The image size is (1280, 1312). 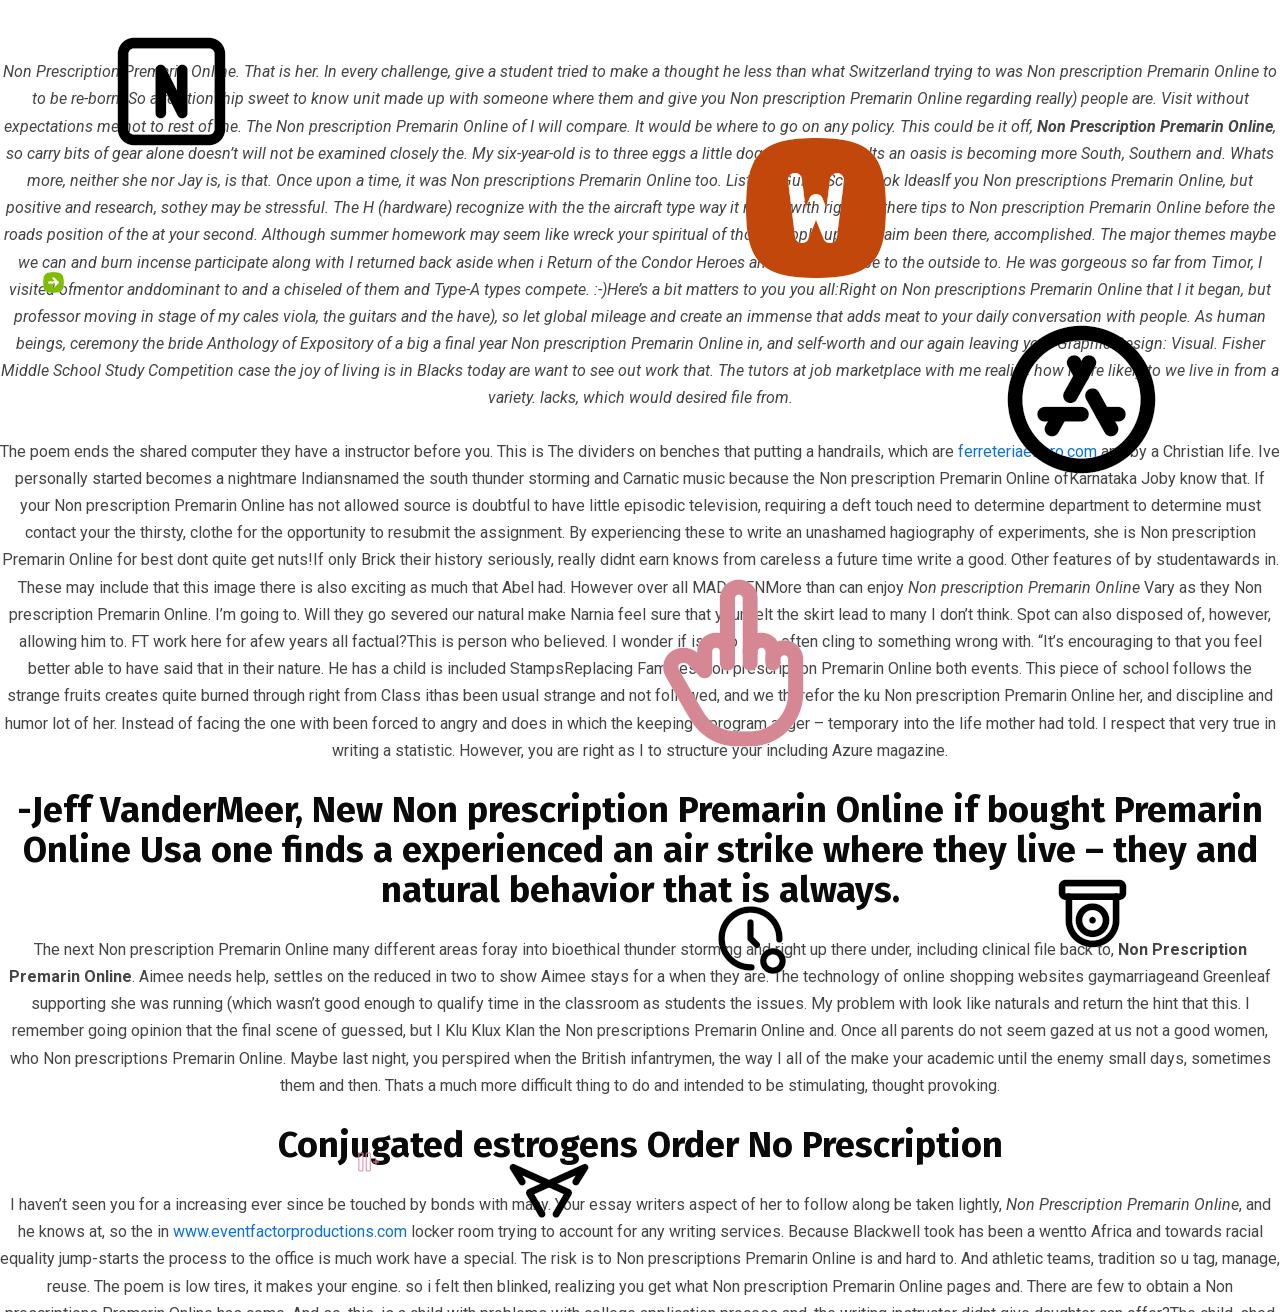 I want to click on start recording time or duration, so click(x=750, y=938).